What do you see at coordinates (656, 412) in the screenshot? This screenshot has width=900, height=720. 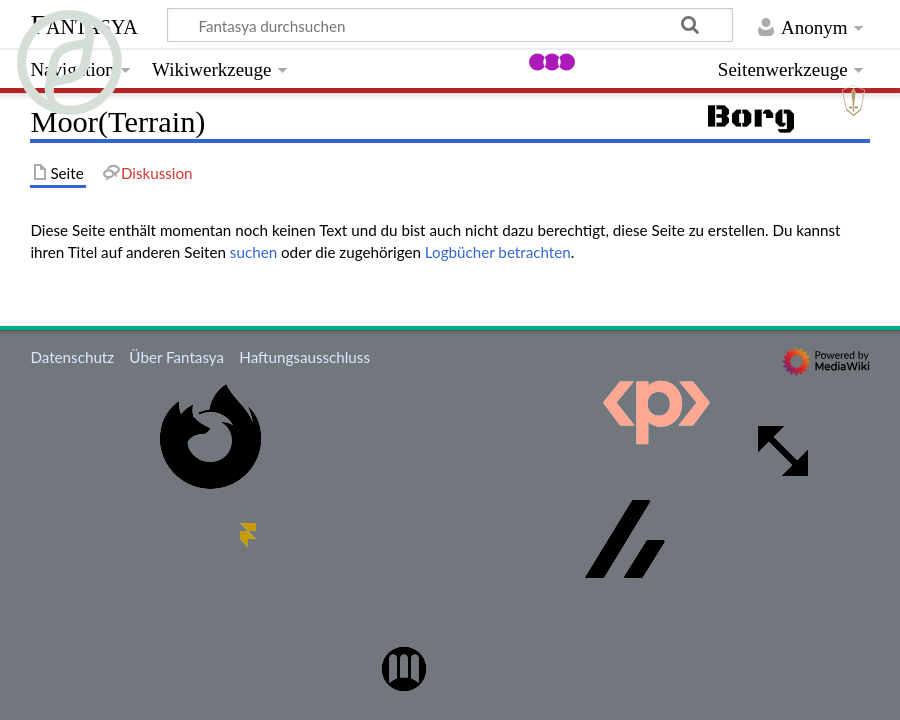 I see `visit the Packt publishing website` at bounding box center [656, 412].